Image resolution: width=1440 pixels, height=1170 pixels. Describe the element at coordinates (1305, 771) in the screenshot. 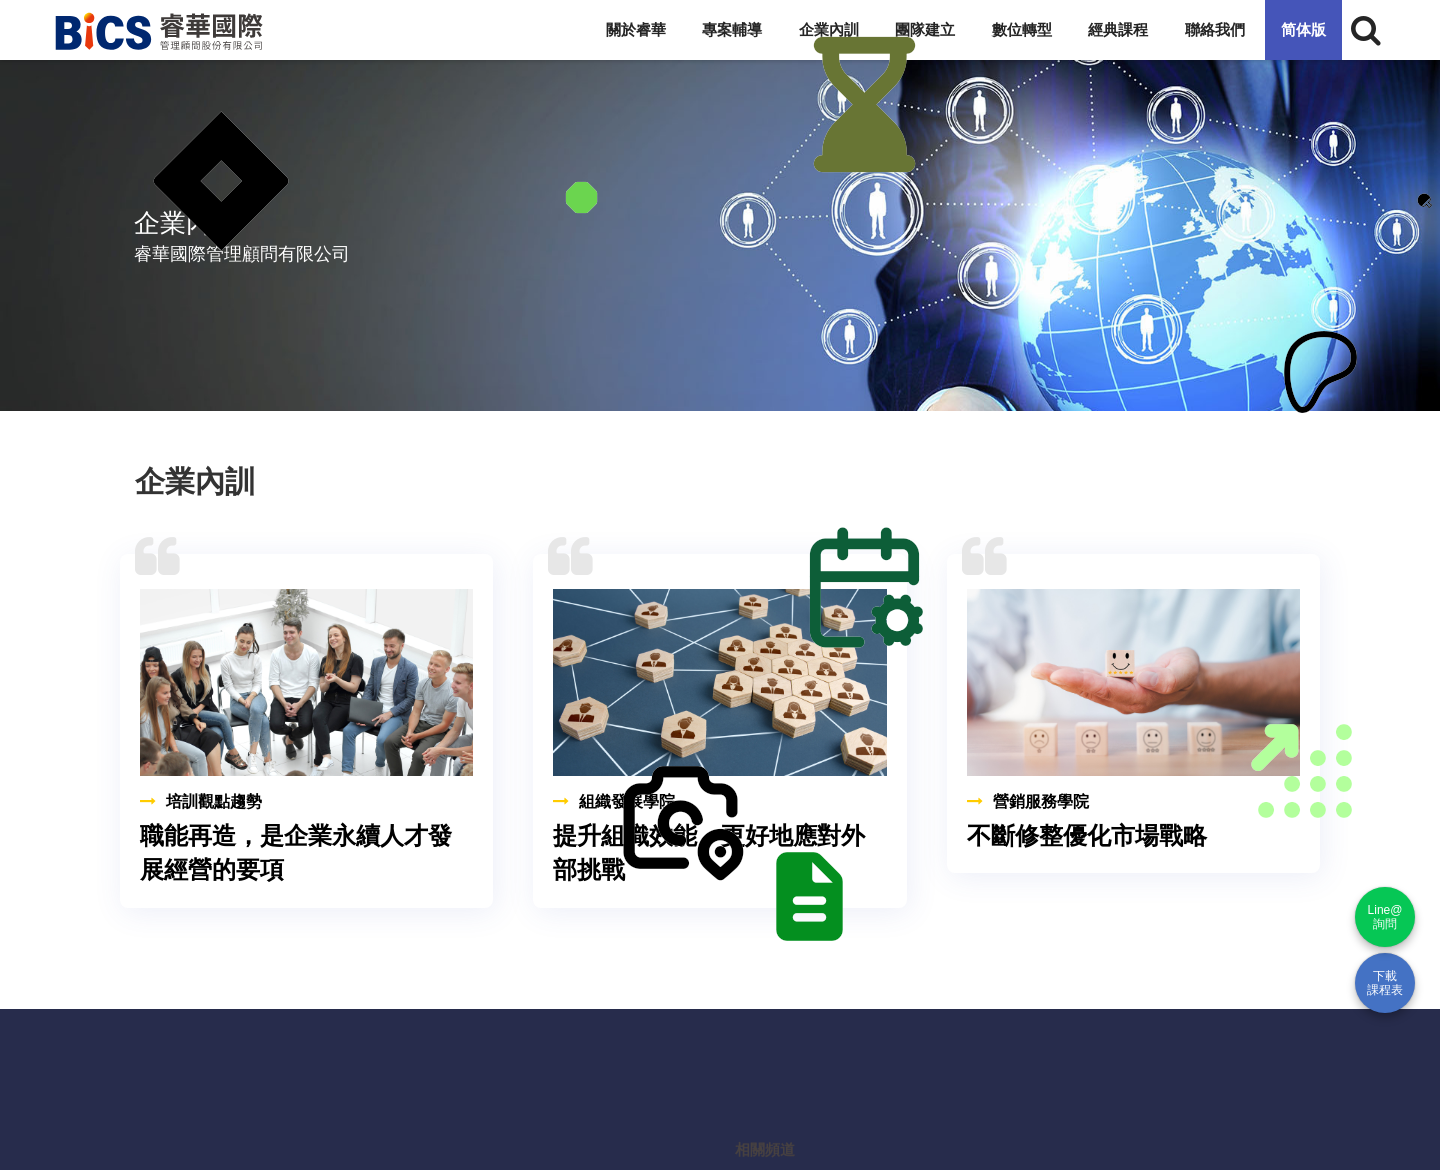

I see `export or share data` at that location.